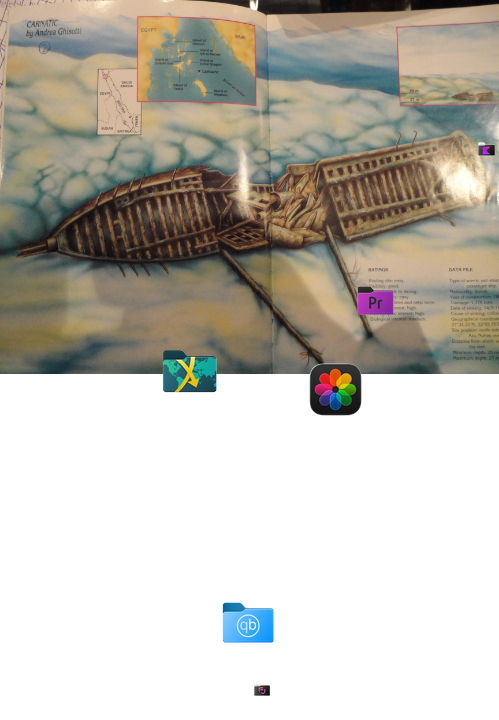 The width and height of the screenshot is (499, 720). What do you see at coordinates (375, 301) in the screenshot?
I see `open folder containing adobe premiere project files` at bounding box center [375, 301].